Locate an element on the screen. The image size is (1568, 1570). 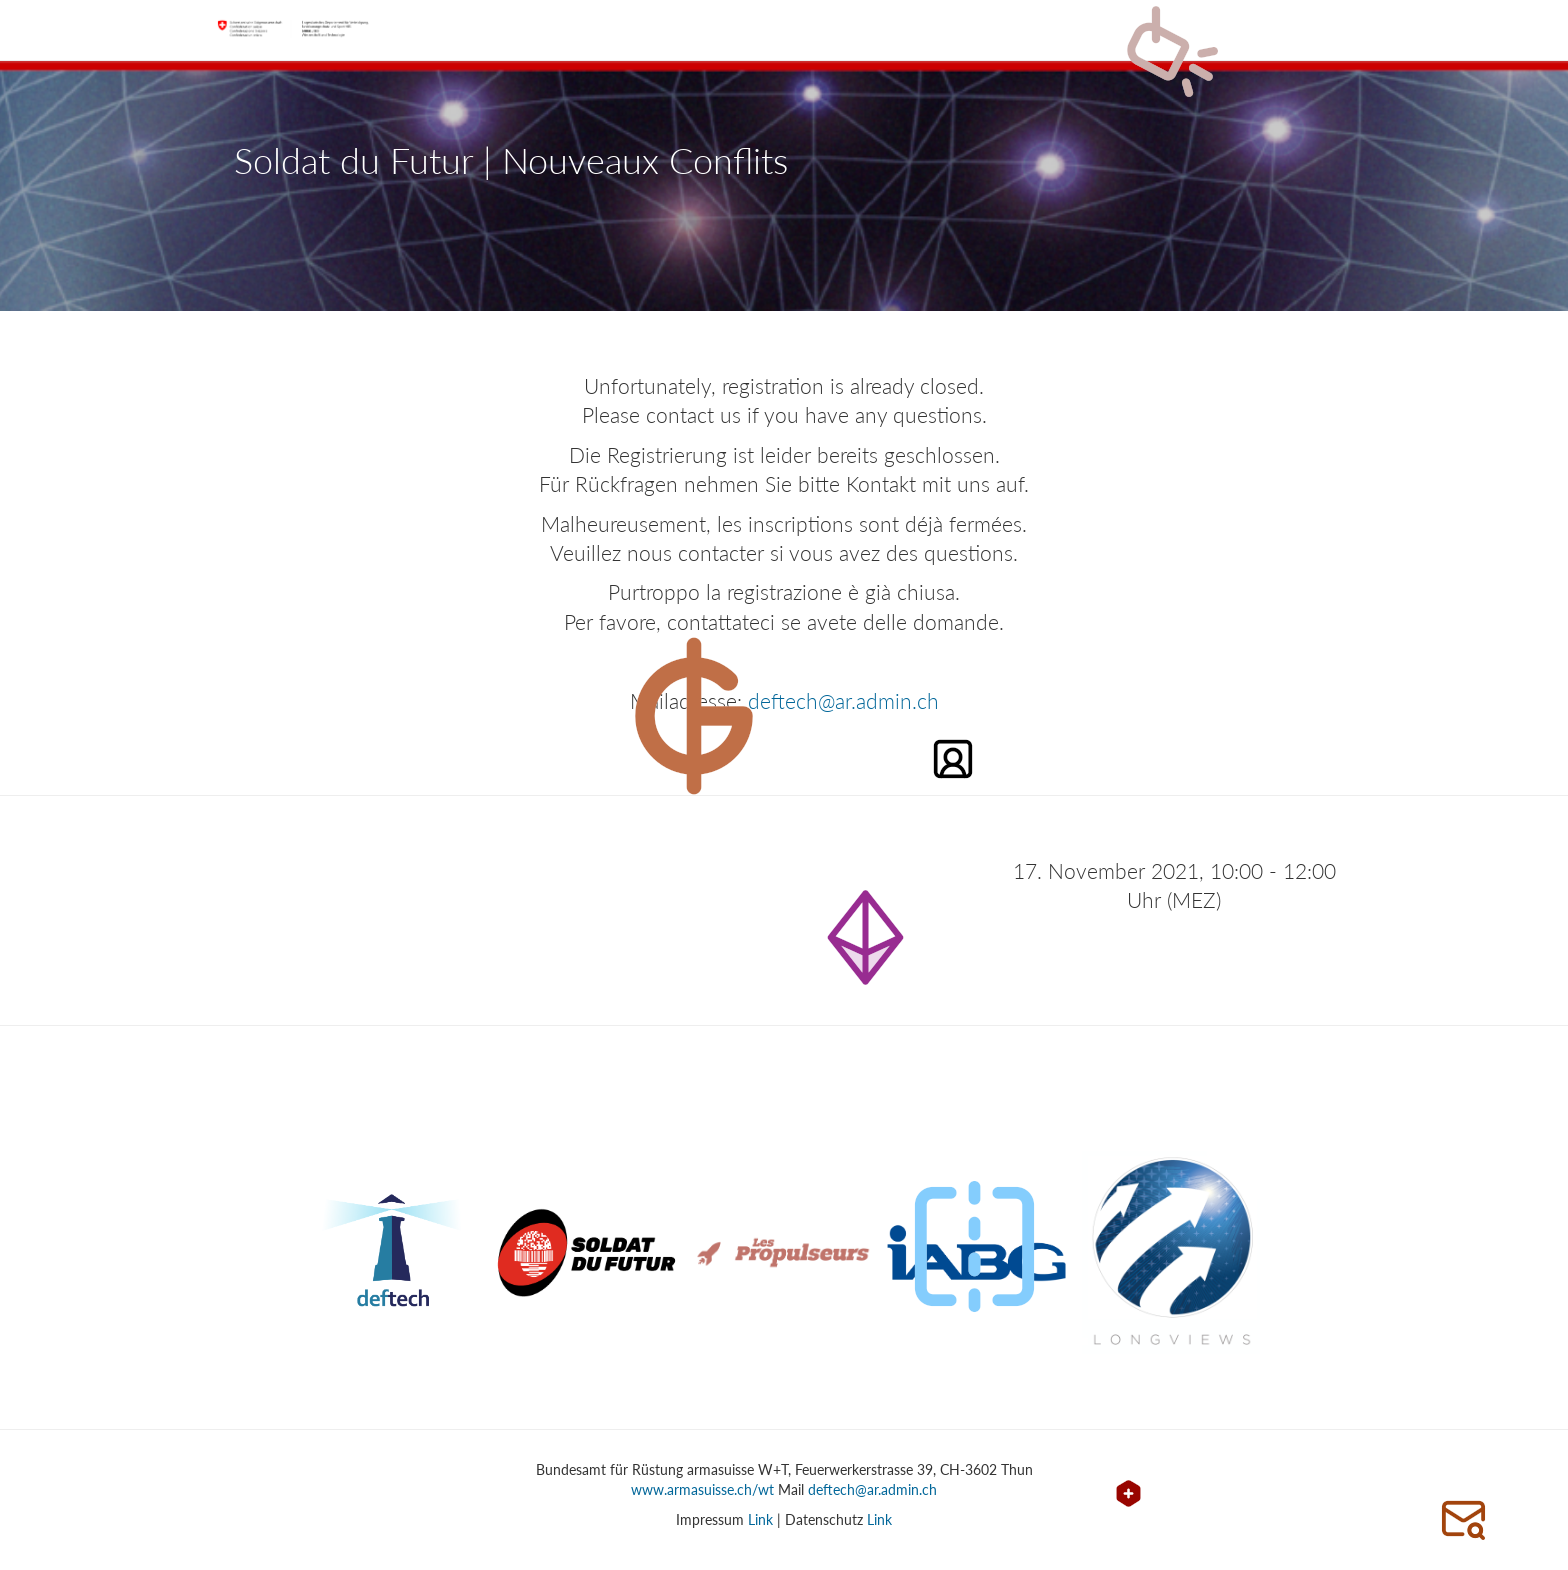
indicates paraguayan guaraní currency is located at coordinates (694, 716).